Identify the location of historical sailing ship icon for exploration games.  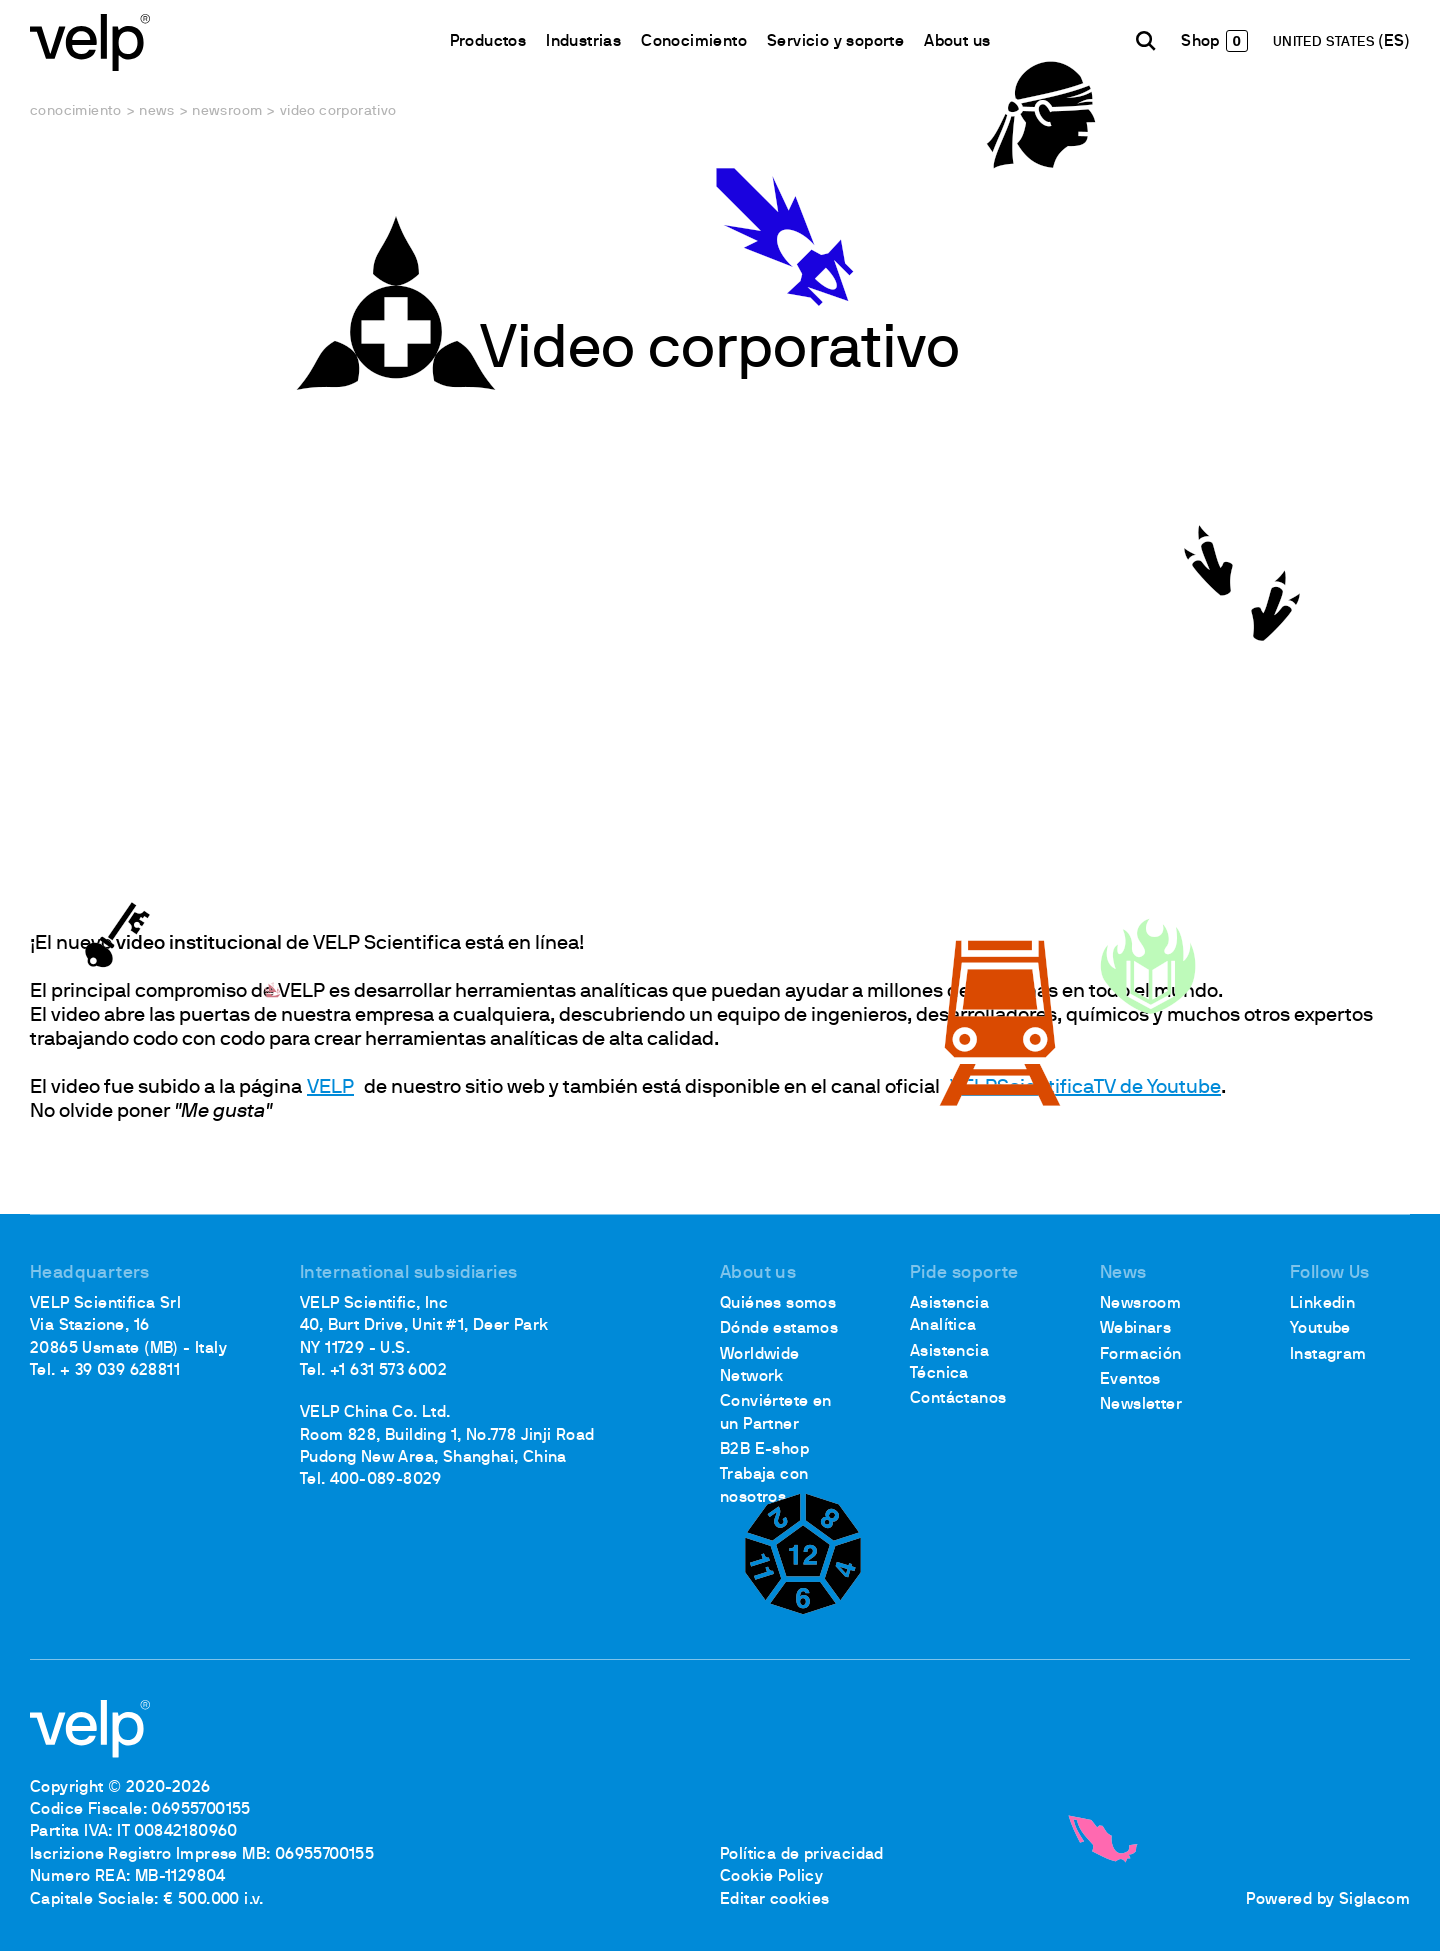
(272, 989).